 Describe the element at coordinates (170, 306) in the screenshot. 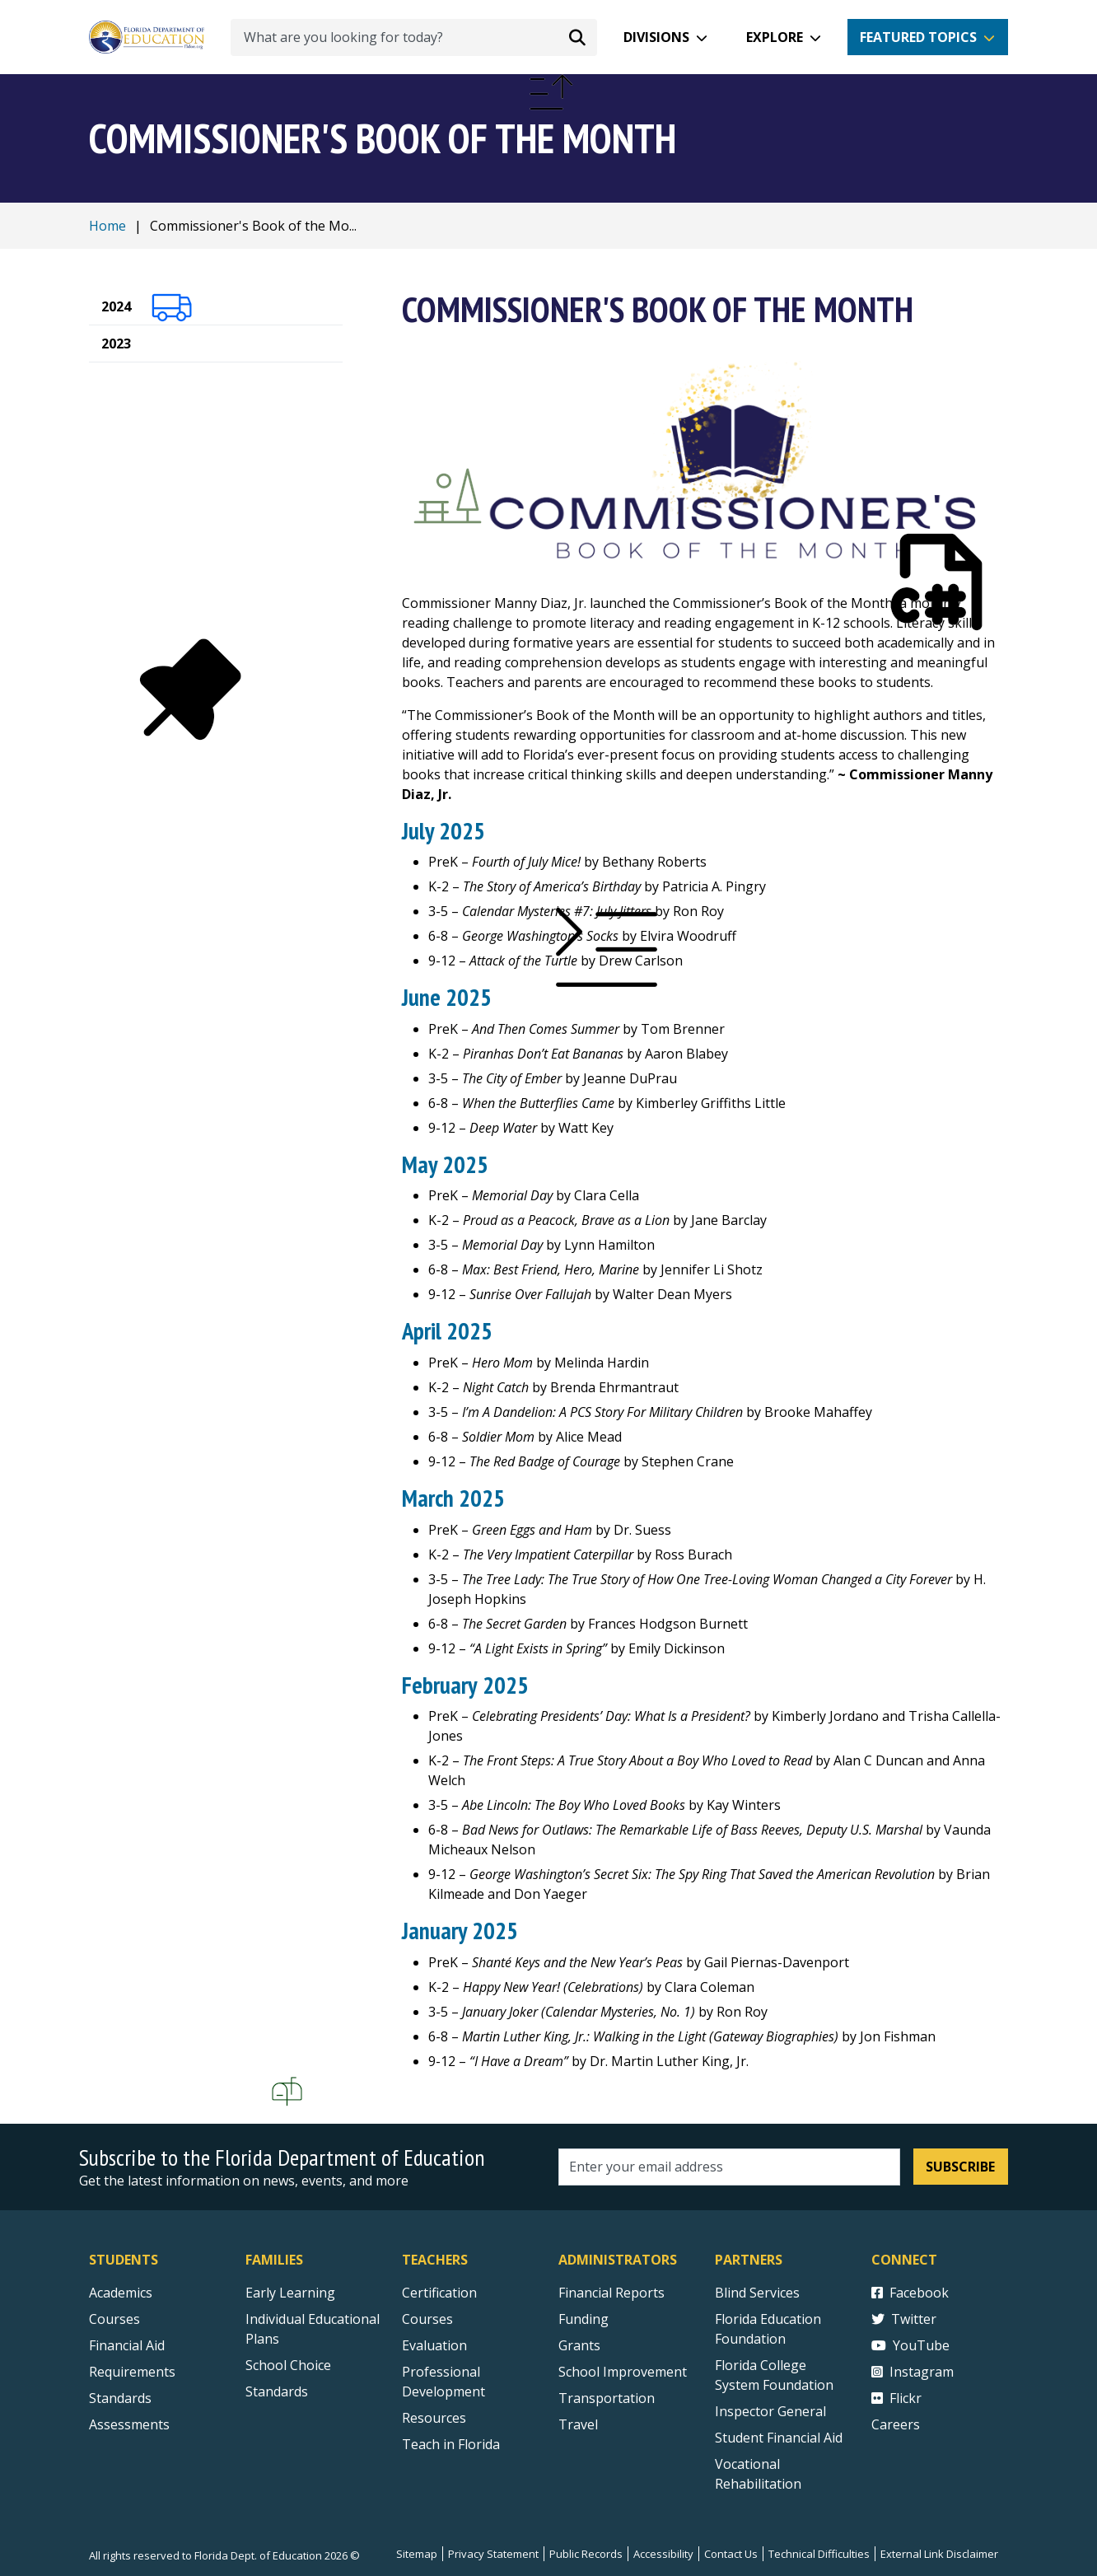

I see `track your delivery status` at that location.